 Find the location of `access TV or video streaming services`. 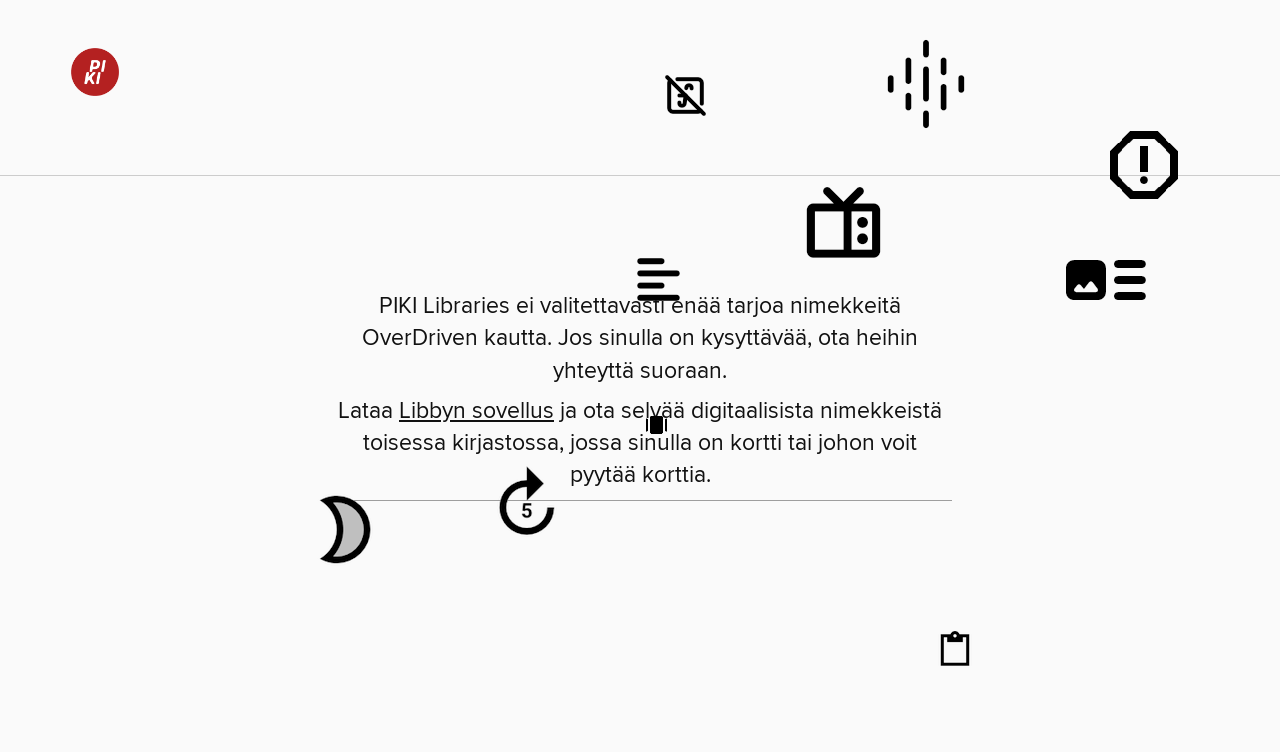

access TV or video streaming services is located at coordinates (843, 226).